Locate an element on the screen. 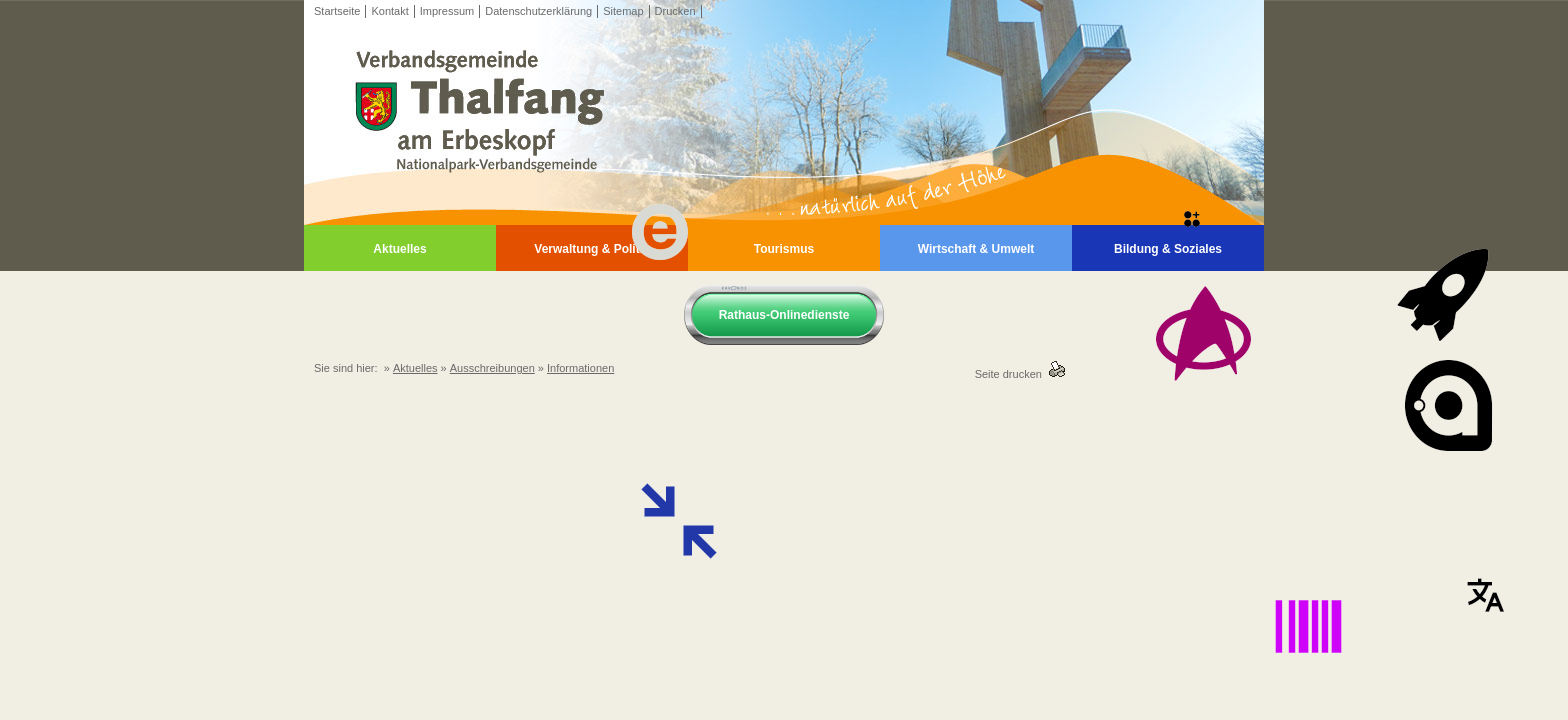 The height and width of the screenshot is (720, 1568). Star Trek franchise logo is located at coordinates (1203, 333).